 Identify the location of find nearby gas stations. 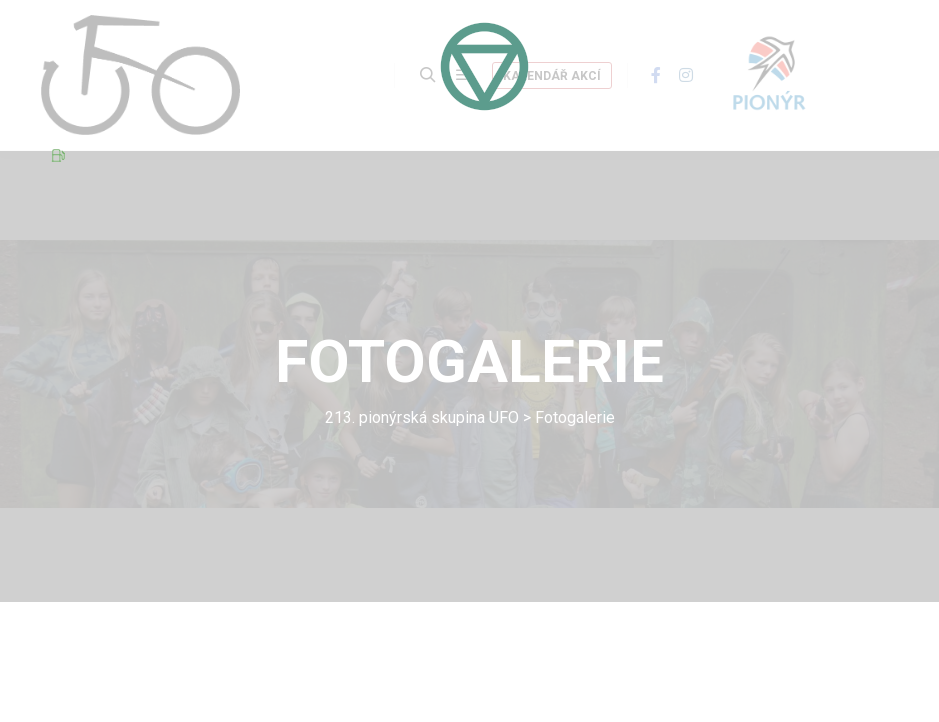
(58, 155).